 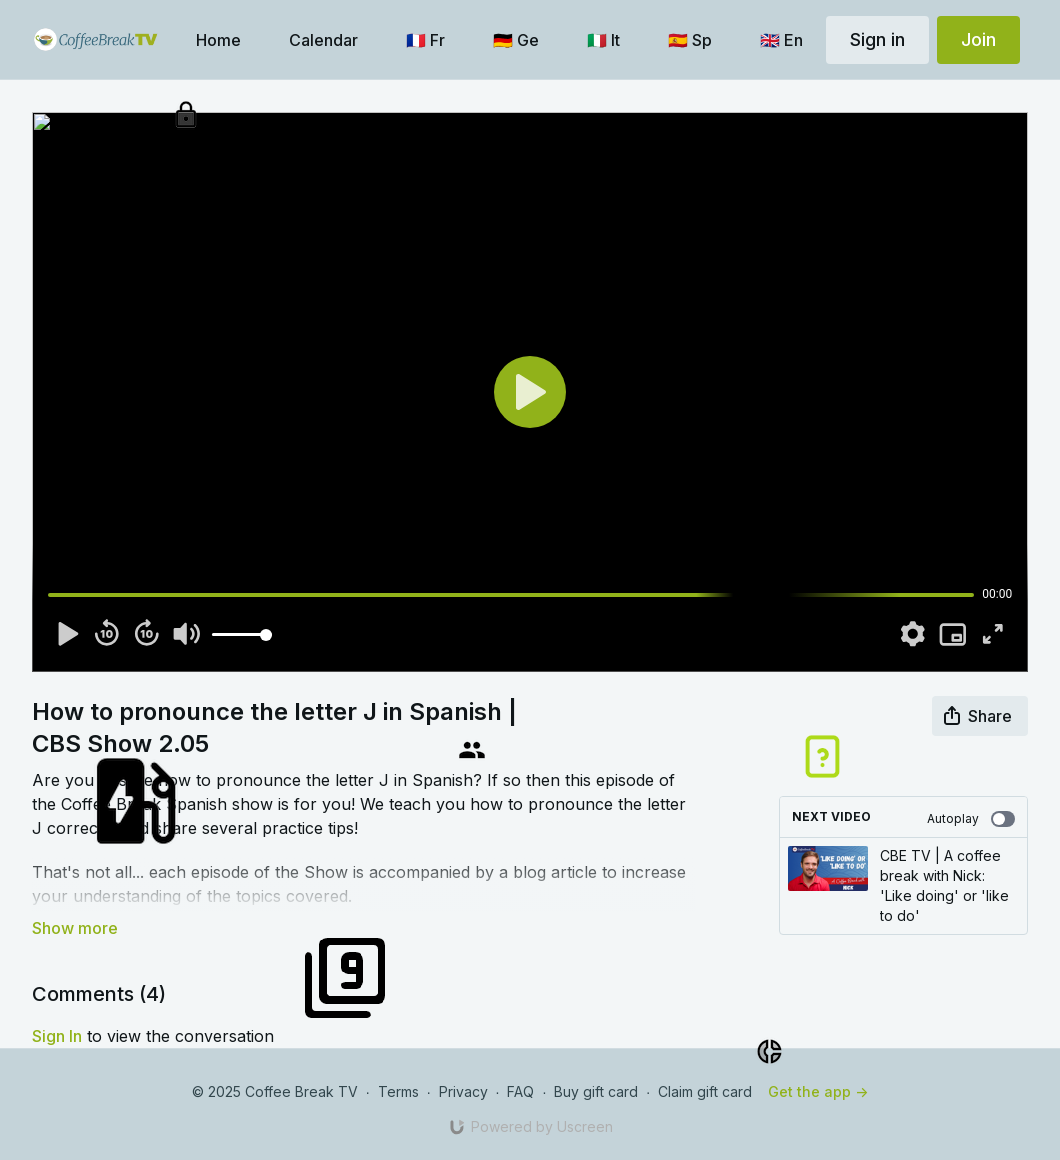 What do you see at coordinates (135, 801) in the screenshot?
I see `find nearby electric vehicle charging stations` at bounding box center [135, 801].